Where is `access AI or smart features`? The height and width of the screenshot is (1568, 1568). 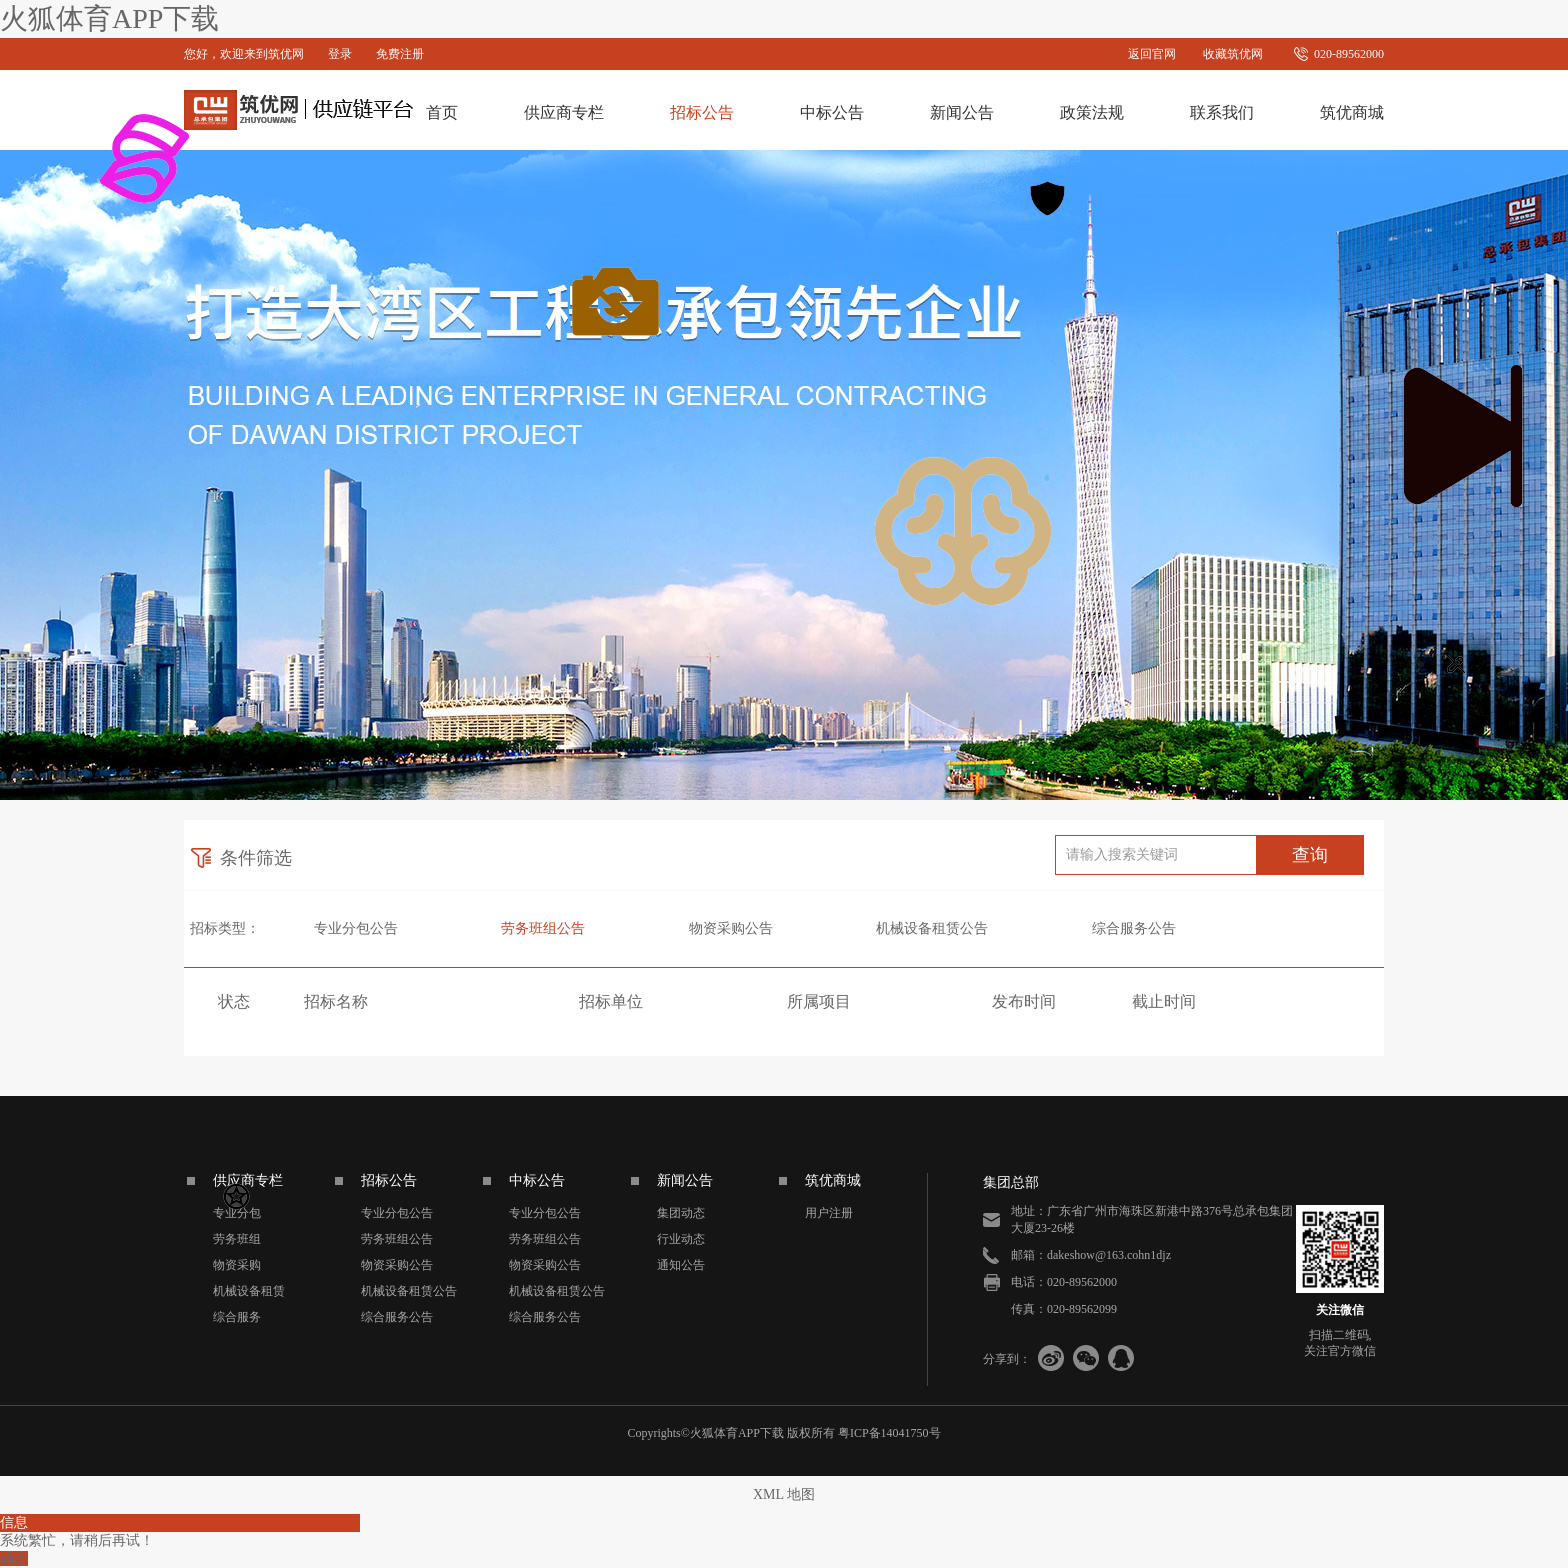
access AI or smart features is located at coordinates (963, 534).